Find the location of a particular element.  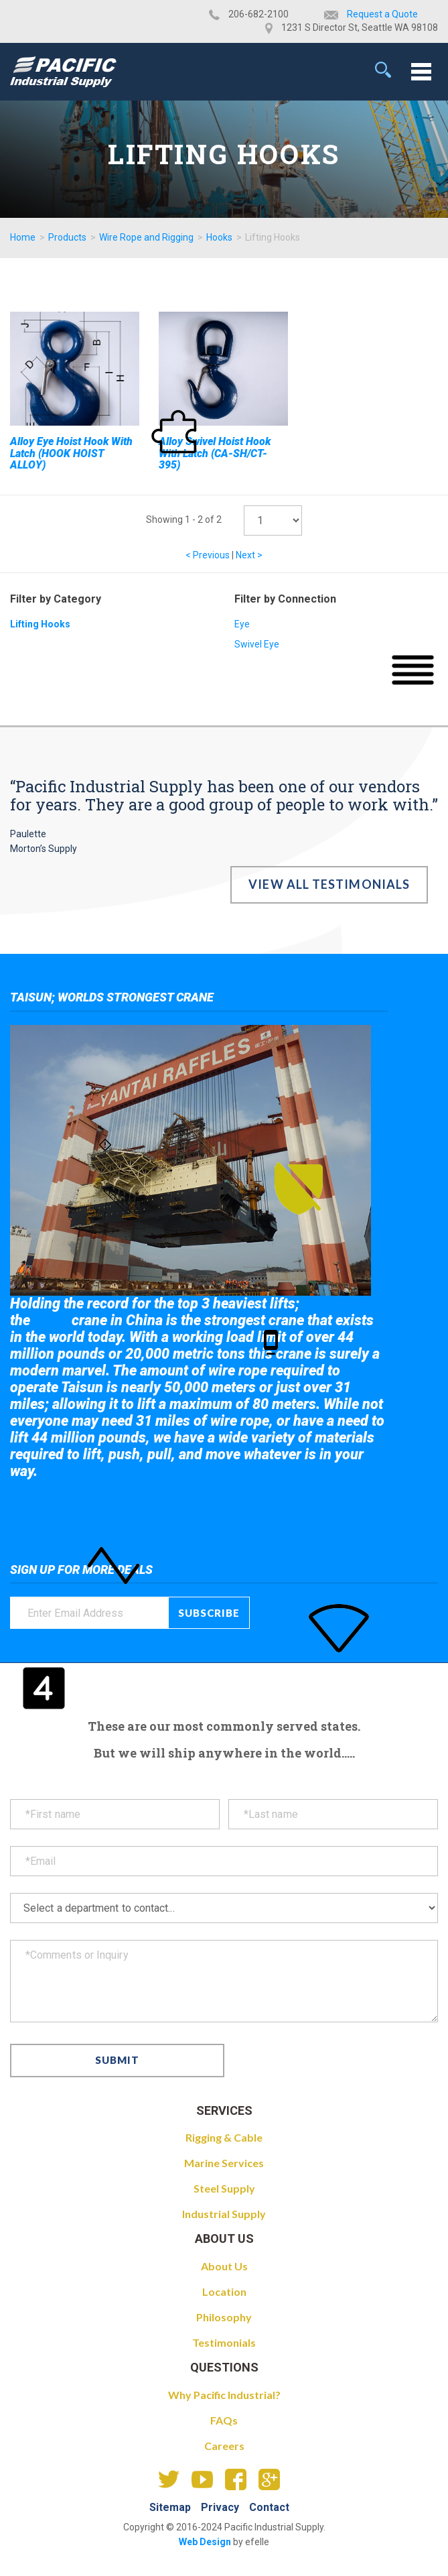

justify text alignment is located at coordinates (413, 670).